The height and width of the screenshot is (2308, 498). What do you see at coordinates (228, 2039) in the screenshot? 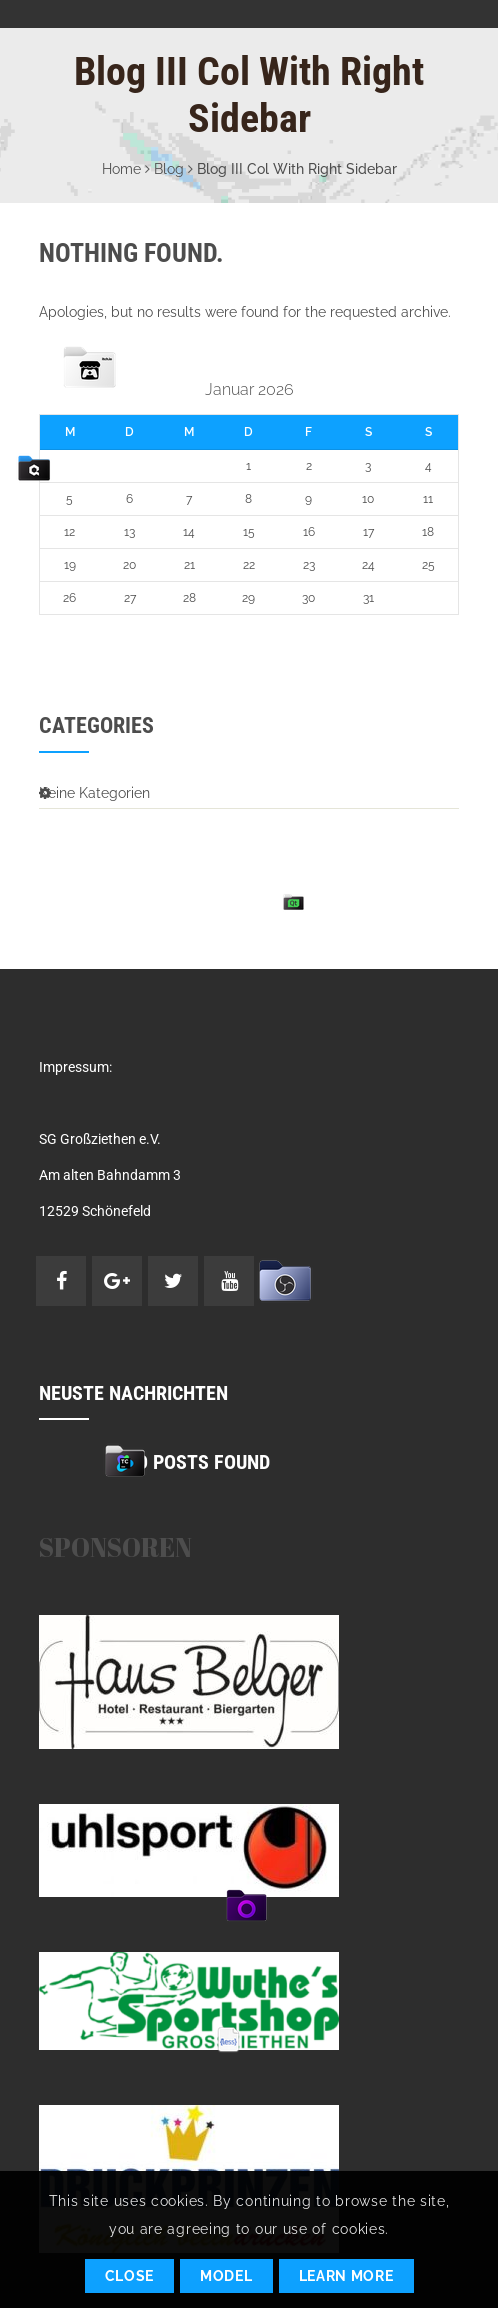
I see `a LESS stylesheet file` at bounding box center [228, 2039].